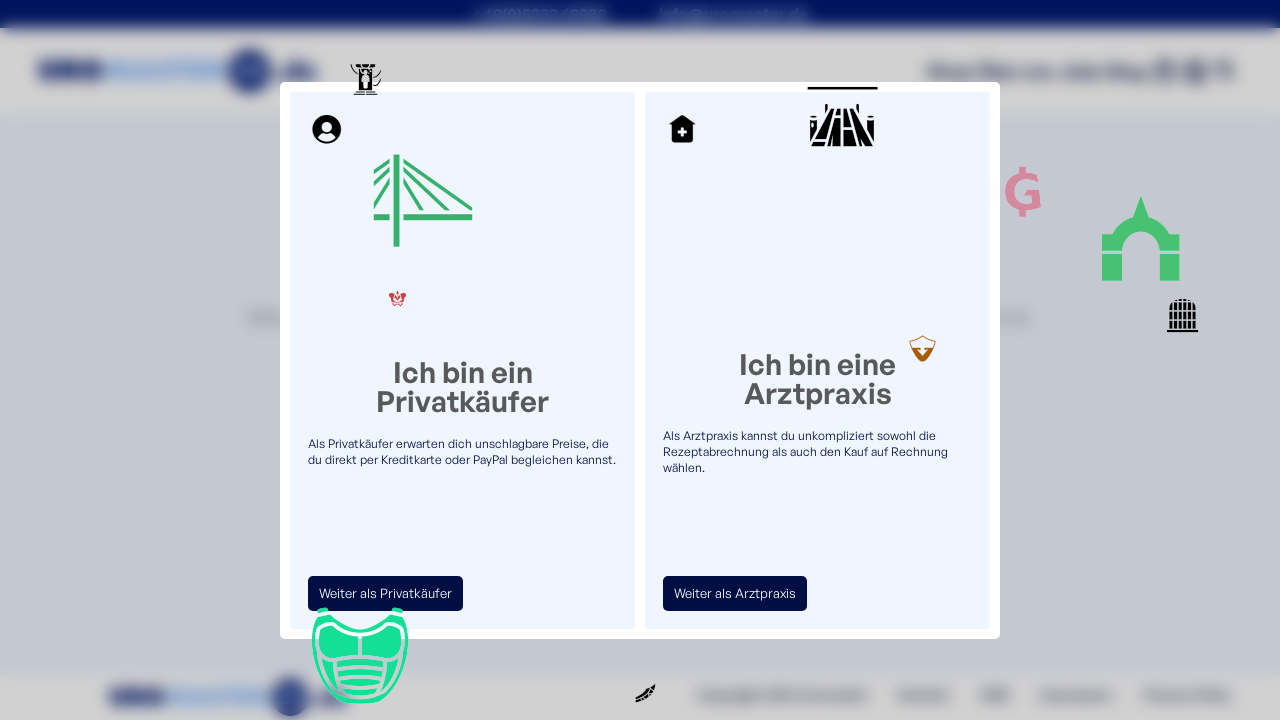  What do you see at coordinates (922, 348) in the screenshot?
I see `indicates armor or defense has been reduced` at bounding box center [922, 348].